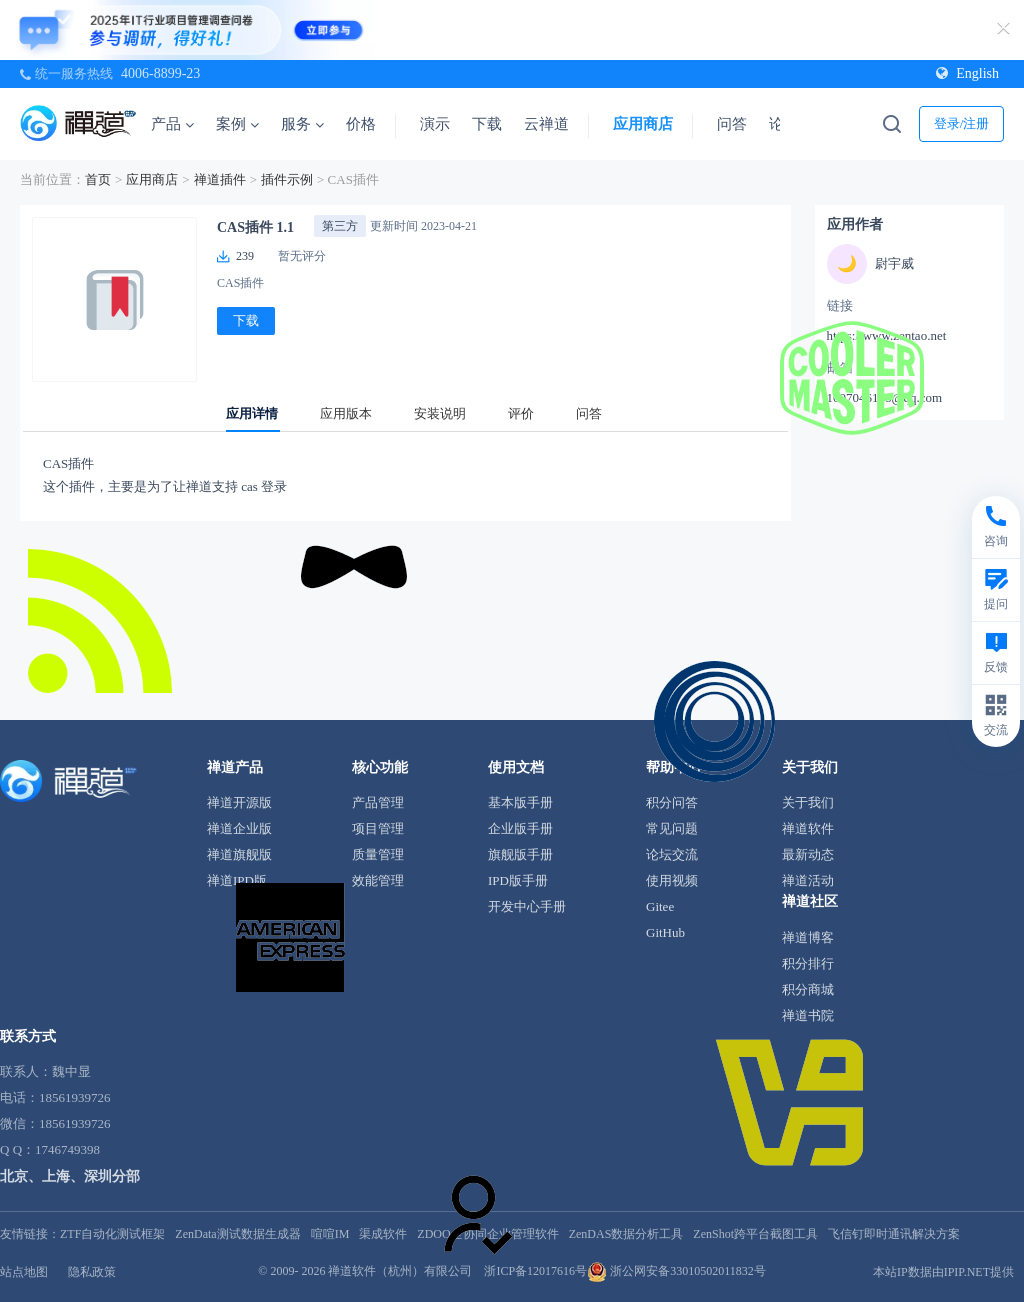 The height and width of the screenshot is (1302, 1024). I want to click on jhipster application framework logo, so click(354, 567).